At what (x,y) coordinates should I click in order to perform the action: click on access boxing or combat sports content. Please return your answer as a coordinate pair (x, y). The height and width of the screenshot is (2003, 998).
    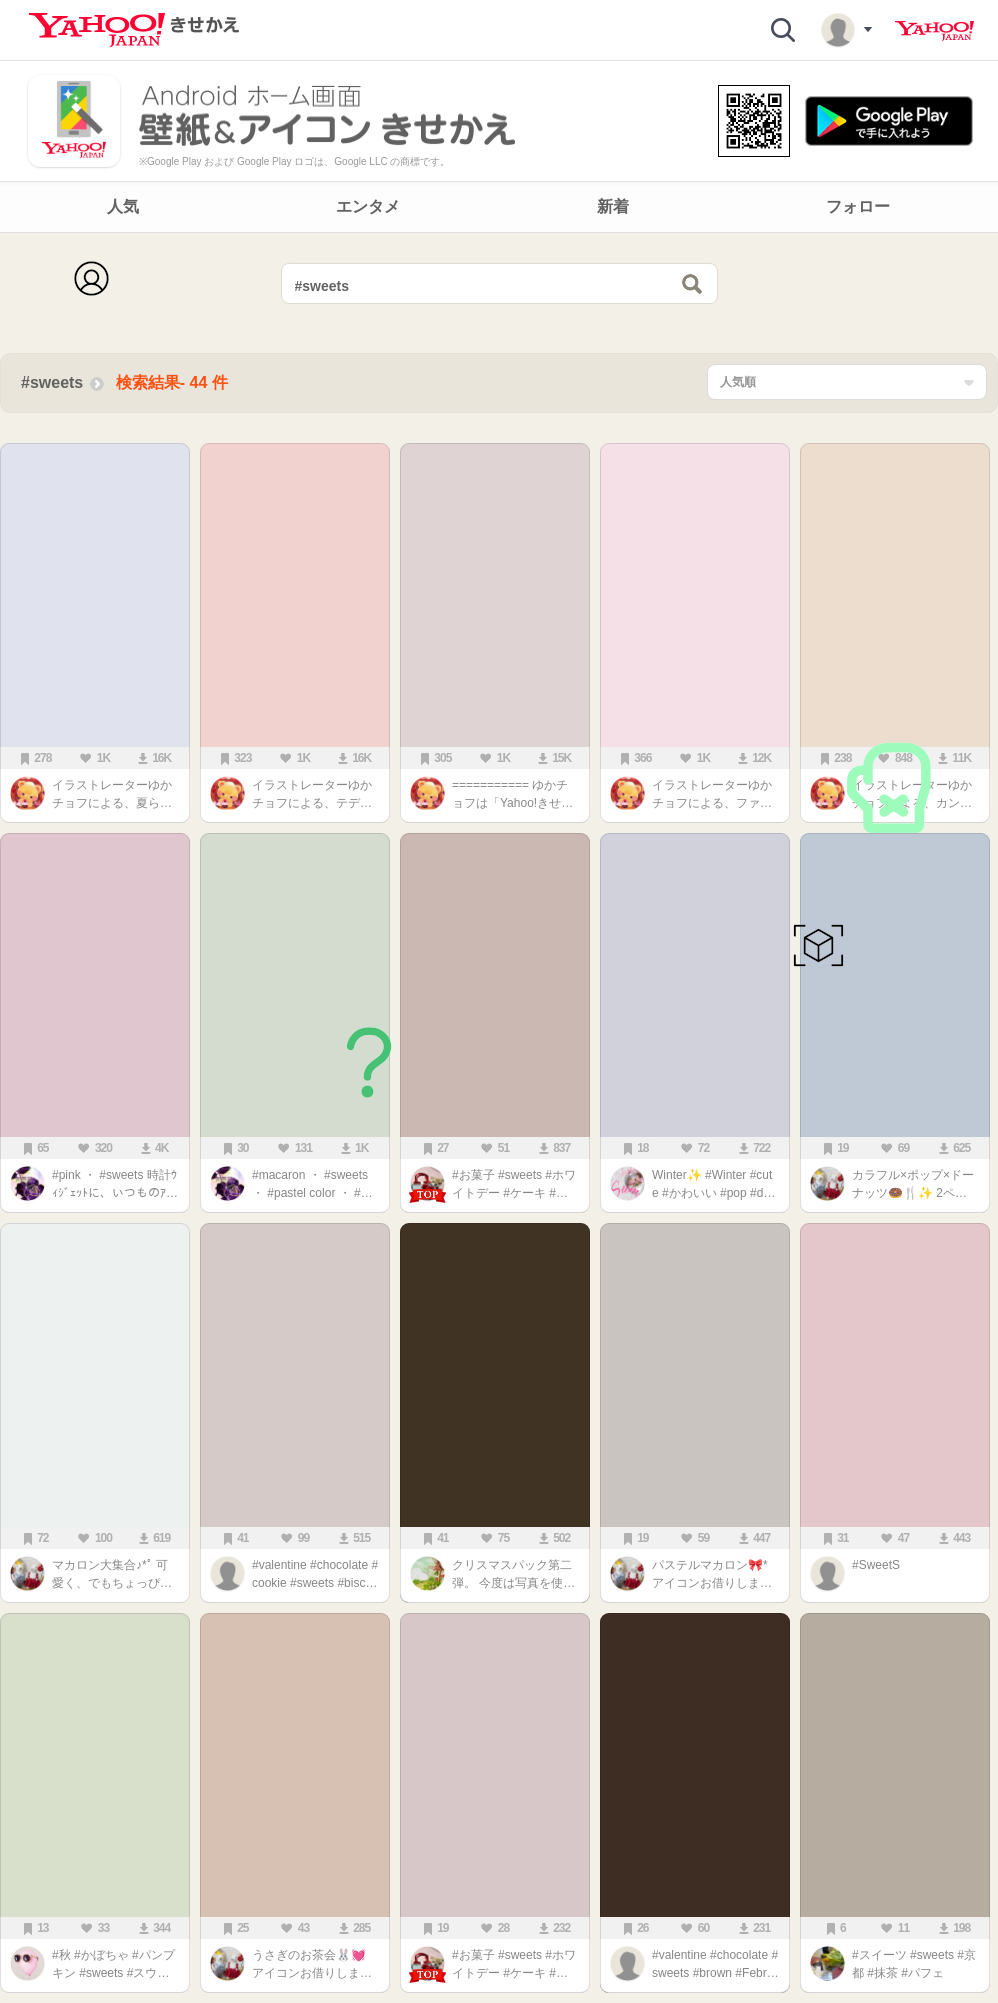
    Looking at the image, I should click on (890, 789).